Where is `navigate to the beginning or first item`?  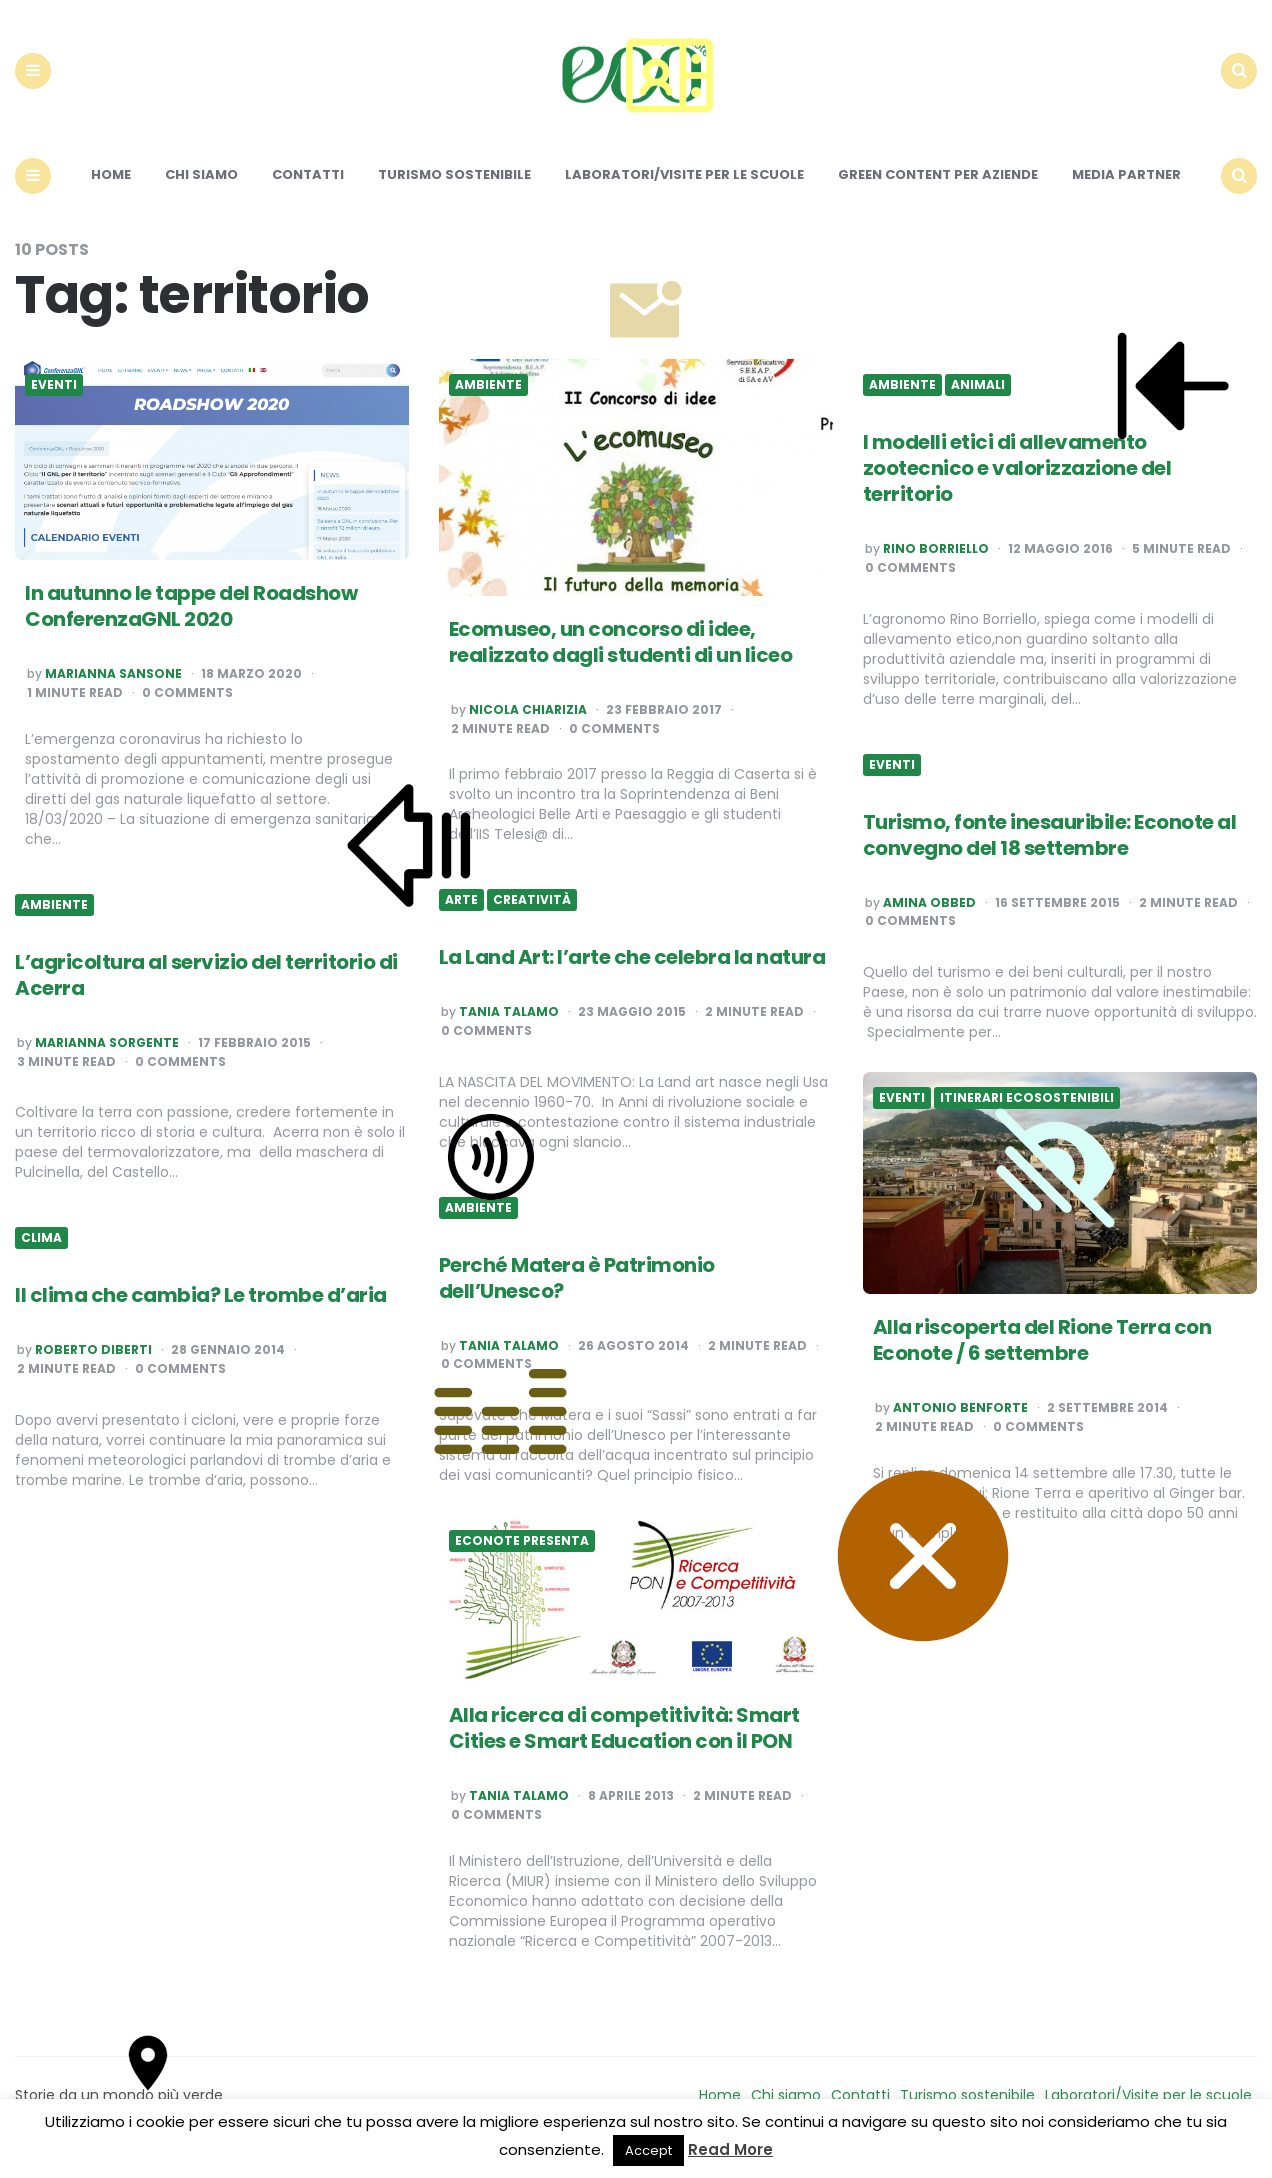 navigate to the beginning or first item is located at coordinates (1171, 386).